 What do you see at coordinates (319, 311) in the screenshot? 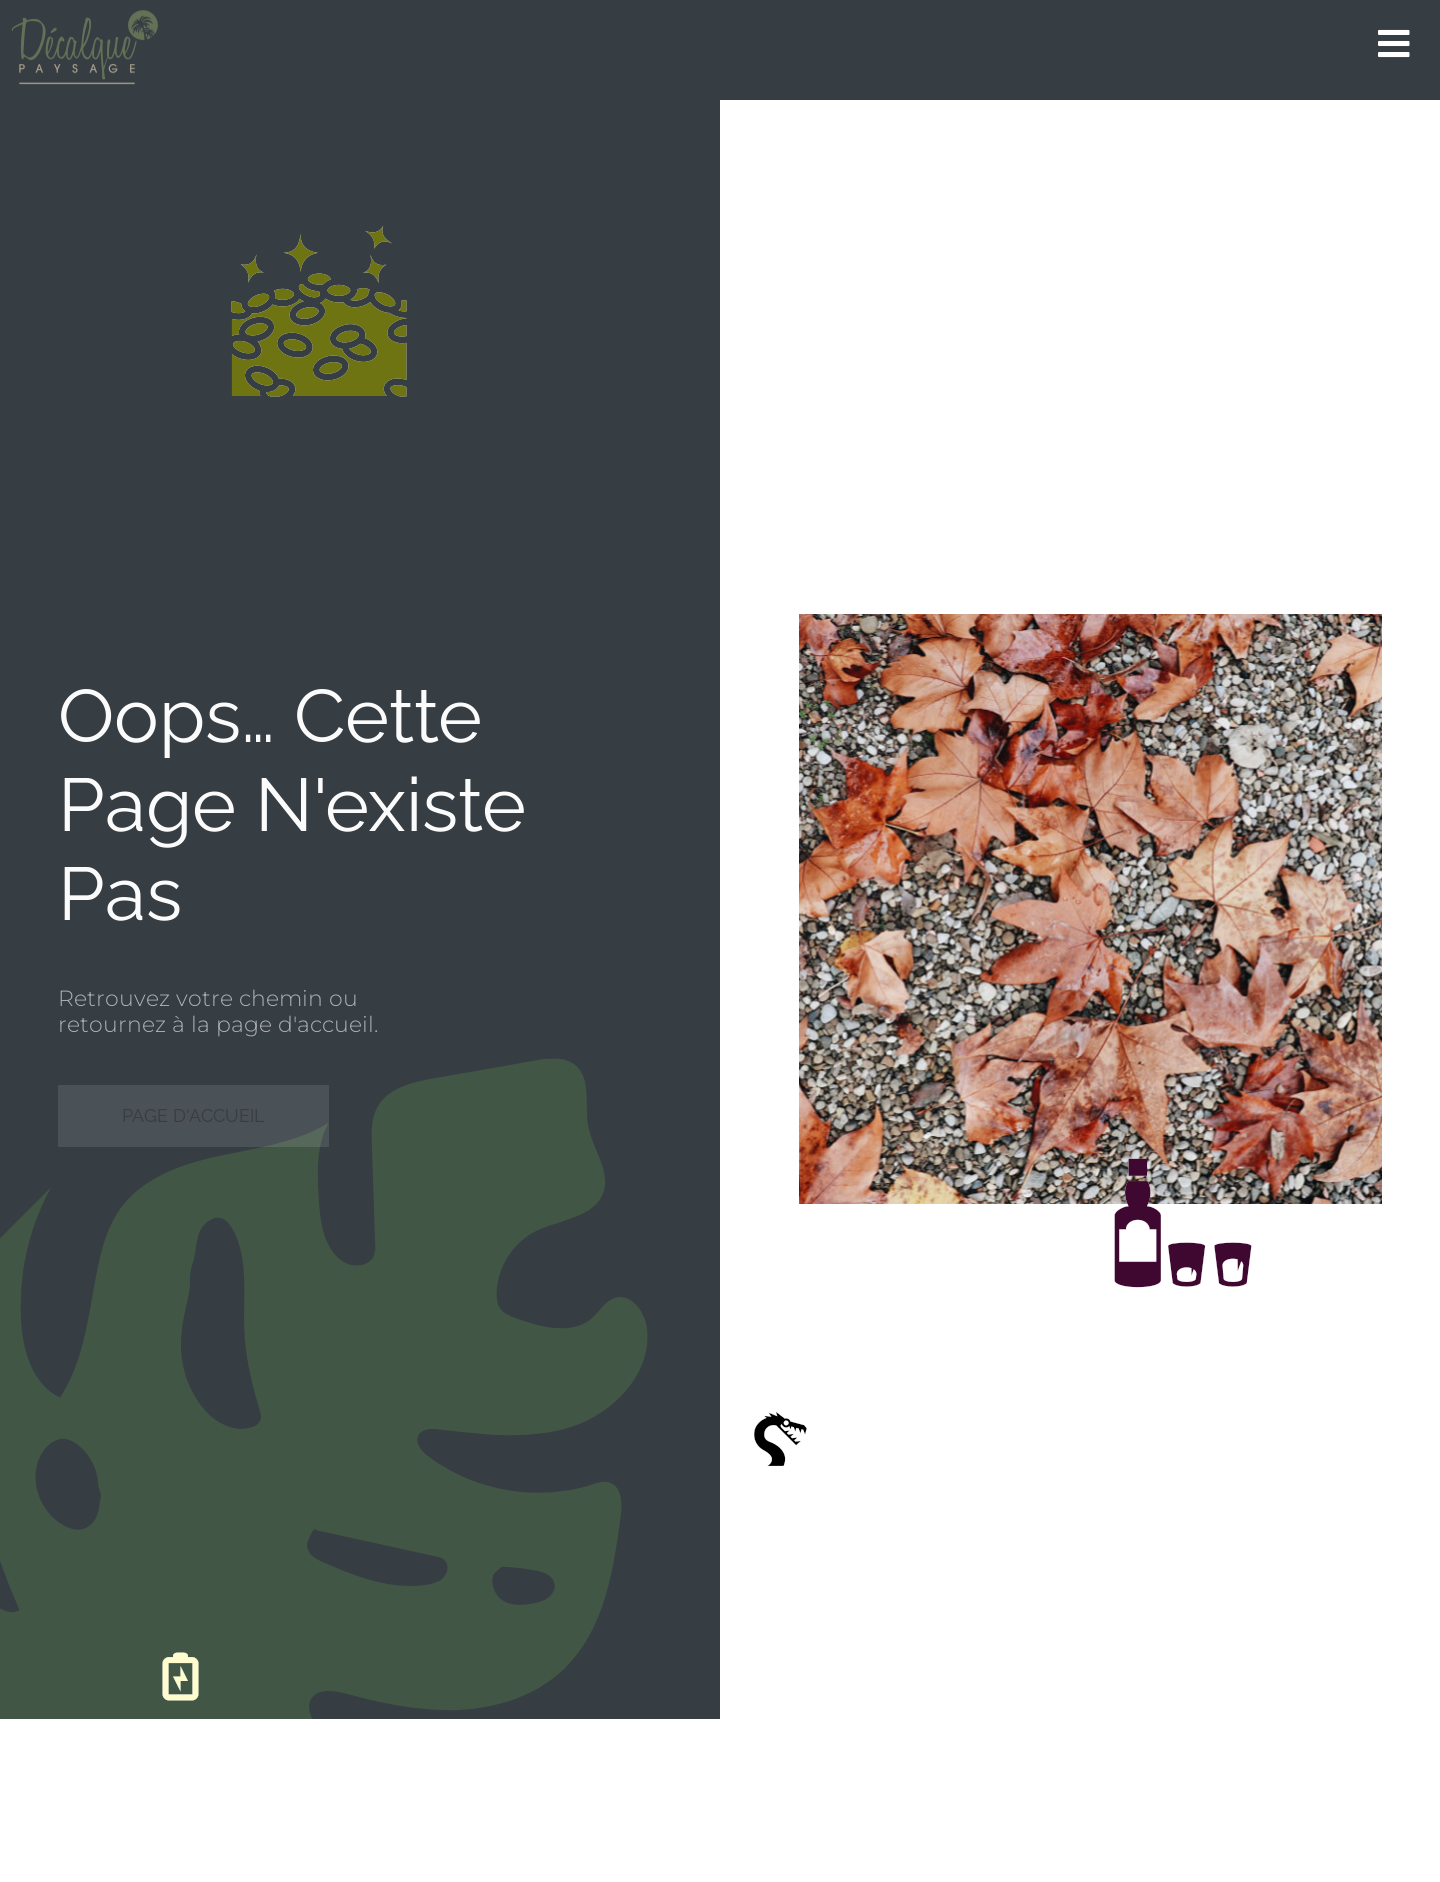
I see `view your in-game currency or coins` at bounding box center [319, 311].